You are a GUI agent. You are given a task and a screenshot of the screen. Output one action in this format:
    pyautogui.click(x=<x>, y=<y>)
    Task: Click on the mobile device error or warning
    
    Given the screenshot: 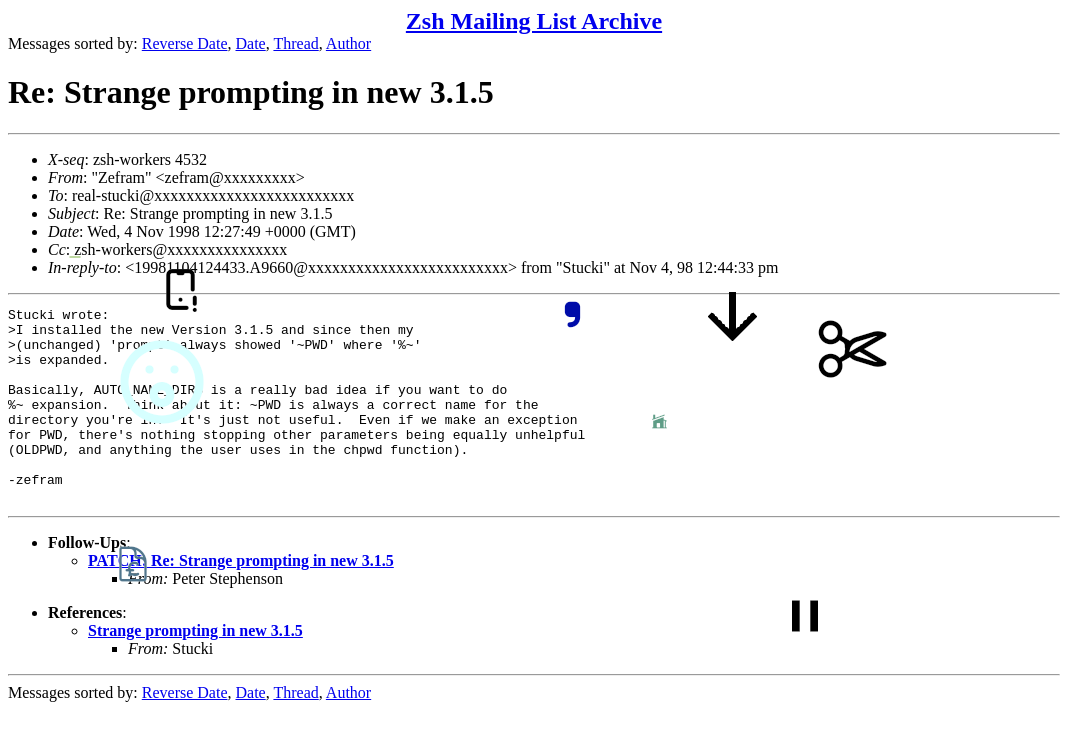 What is the action you would take?
    pyautogui.click(x=180, y=289)
    